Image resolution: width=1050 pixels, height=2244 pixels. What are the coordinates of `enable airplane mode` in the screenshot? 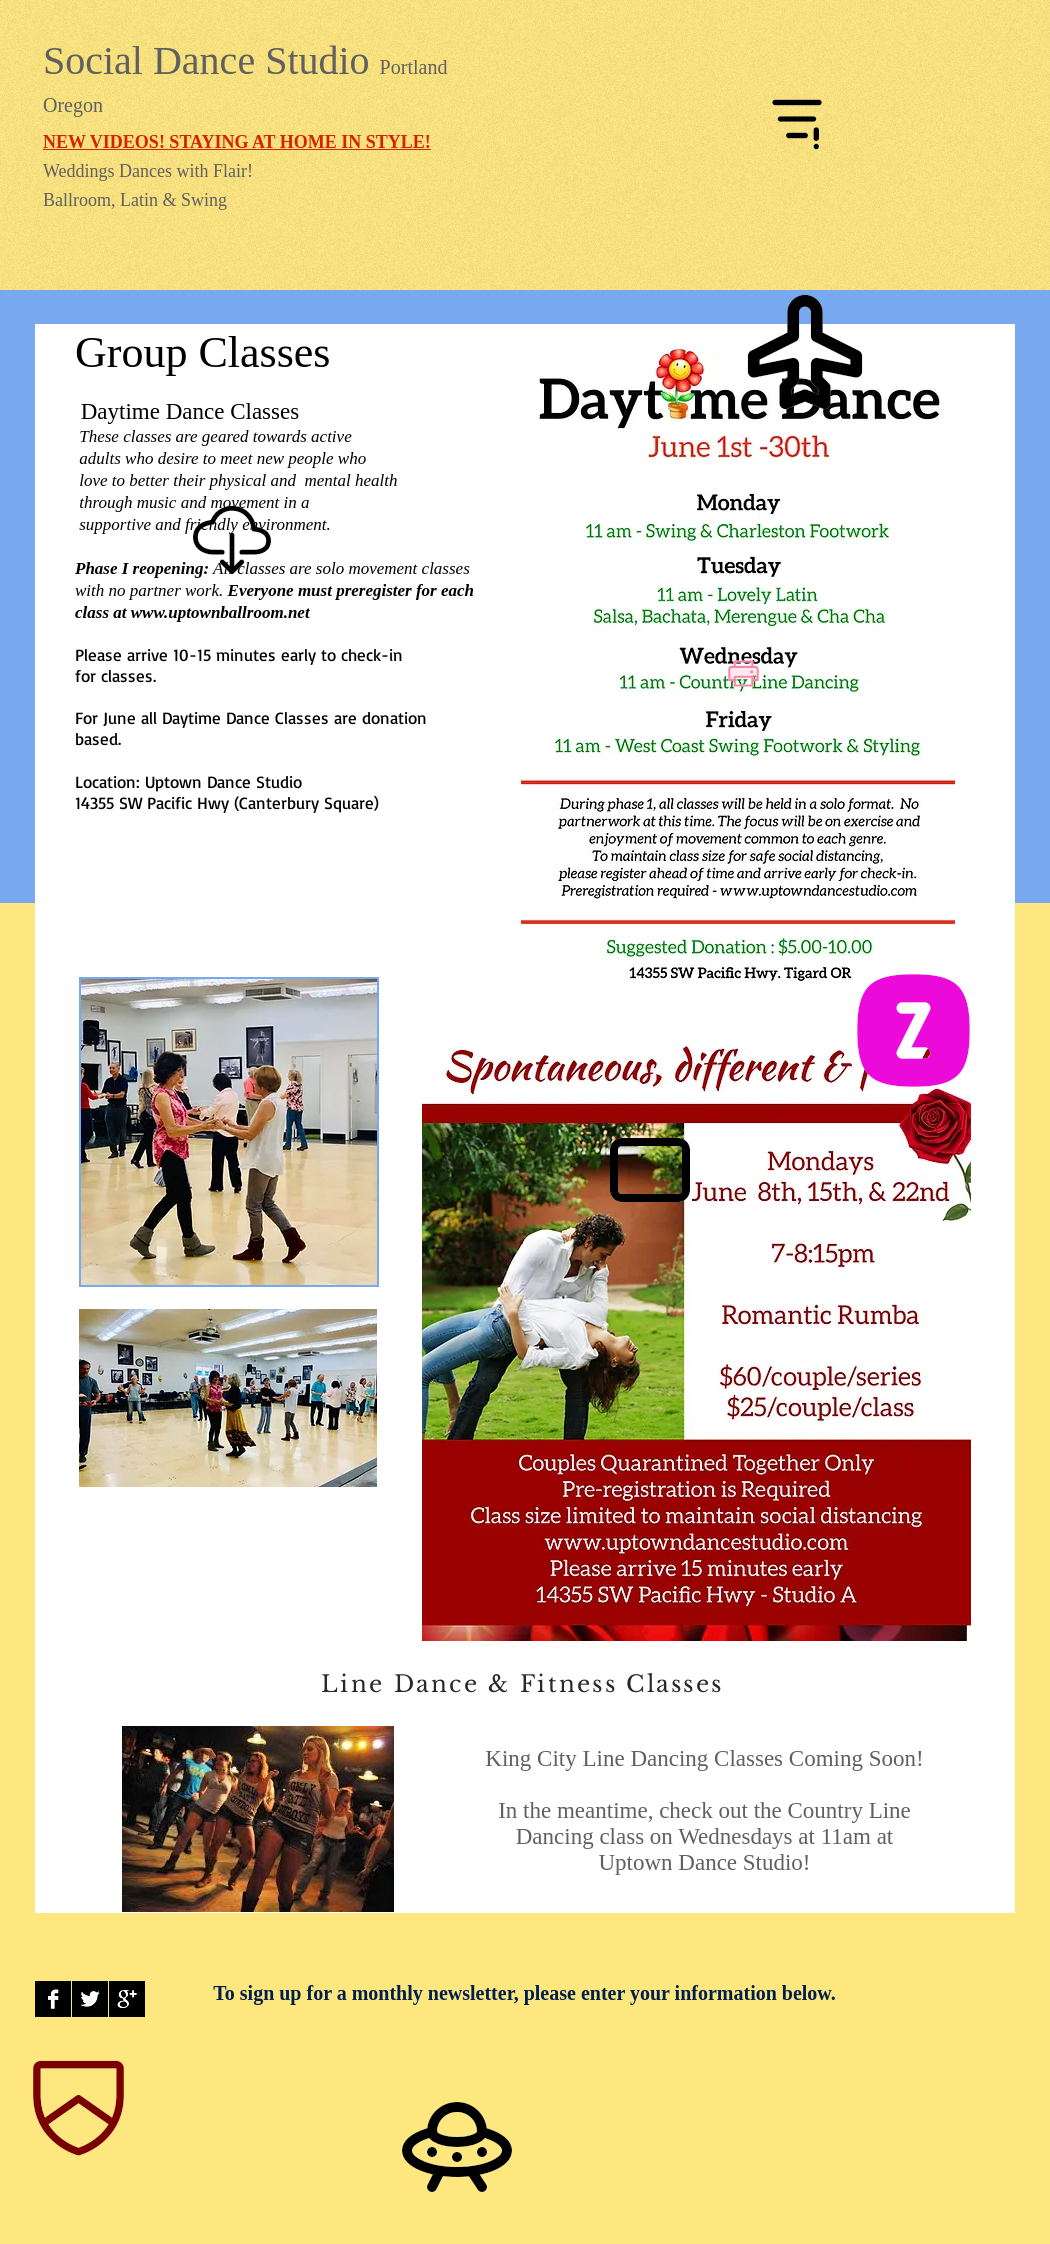 It's located at (805, 352).